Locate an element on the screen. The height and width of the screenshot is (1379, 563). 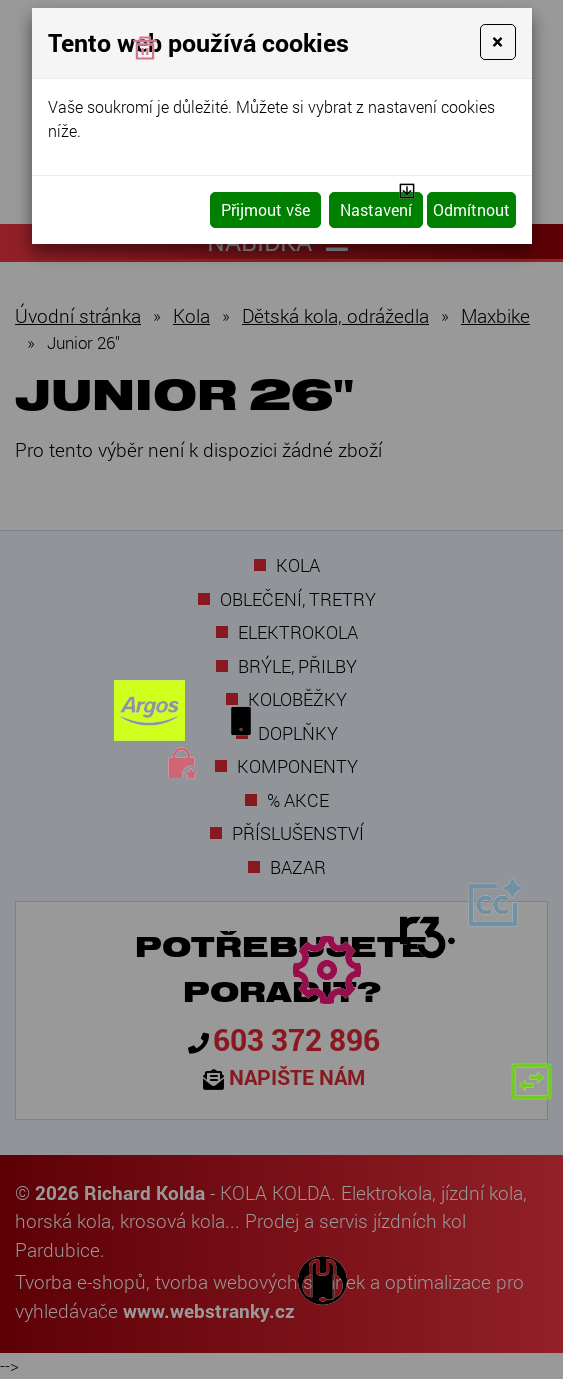
access settings or preferences is located at coordinates (327, 970).